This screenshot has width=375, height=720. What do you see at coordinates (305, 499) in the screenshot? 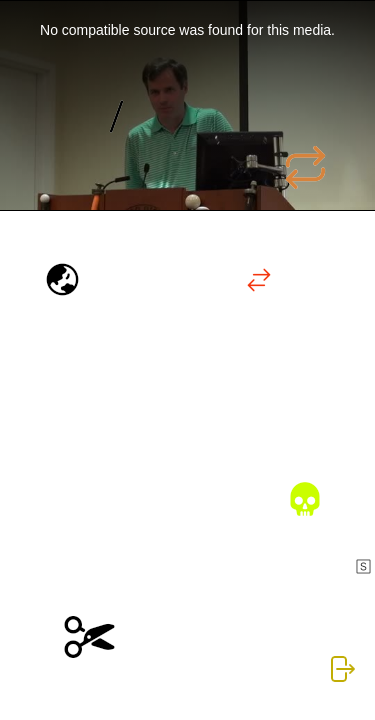
I see `indicates danger or hazardous content` at bounding box center [305, 499].